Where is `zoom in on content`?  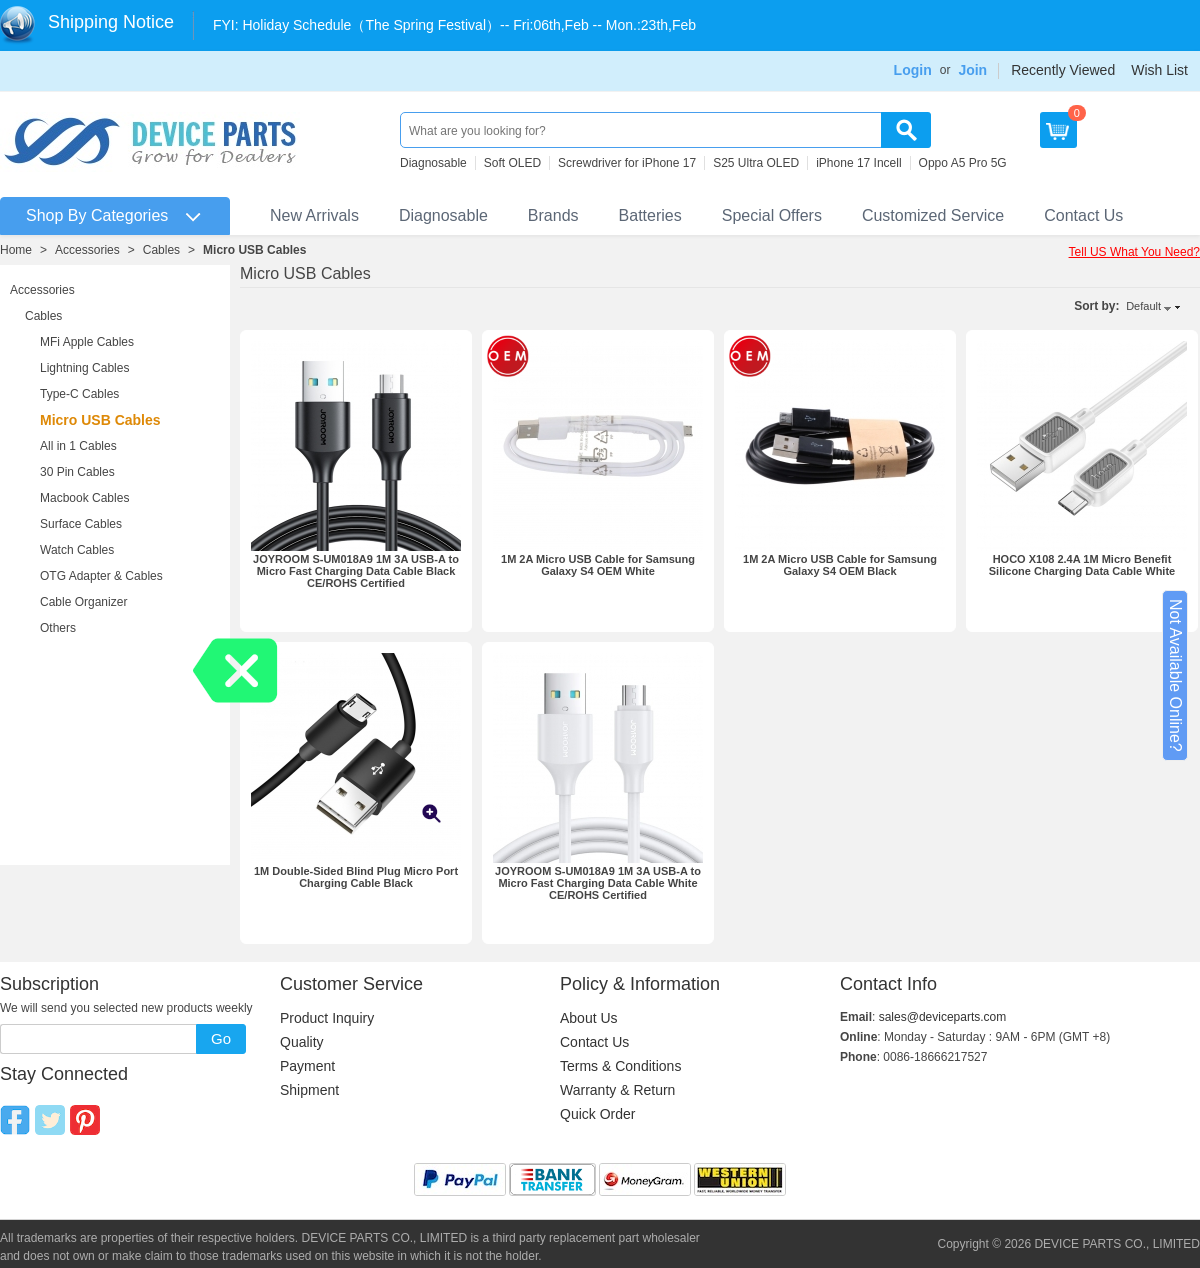
zoom in on content is located at coordinates (431, 813).